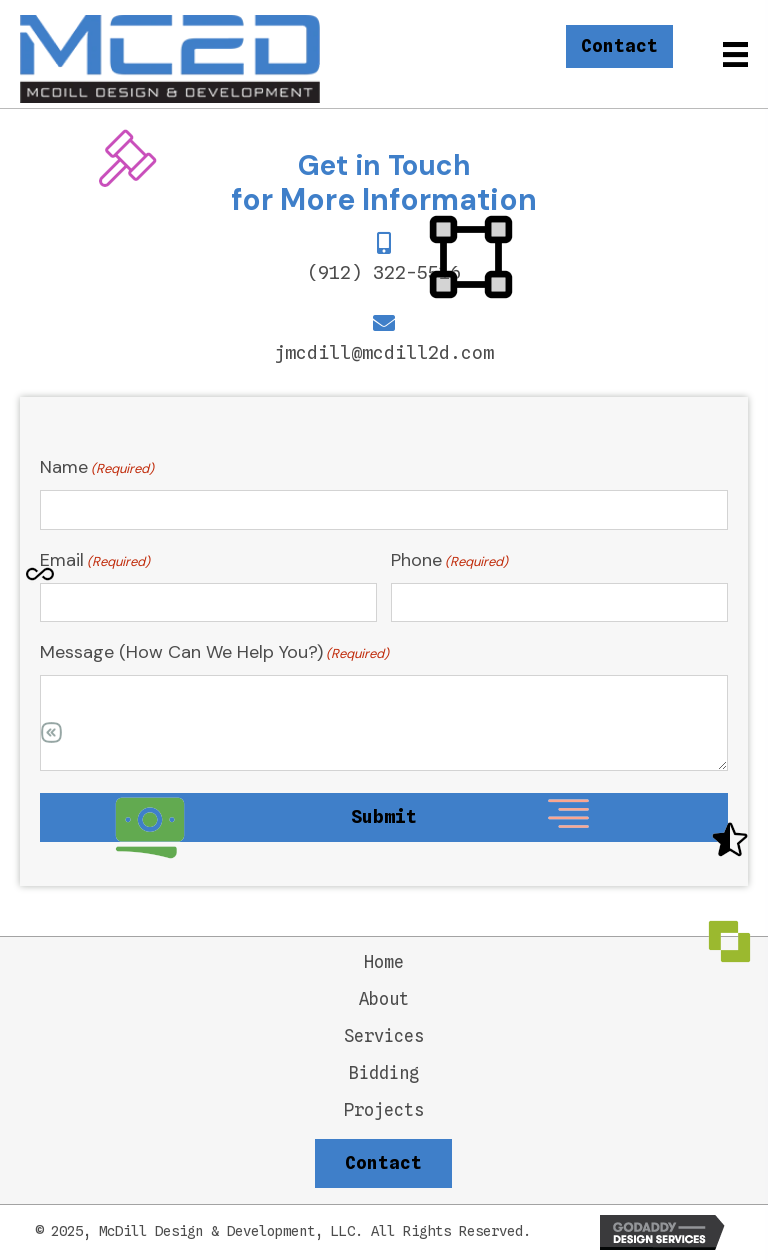 This screenshot has width=768, height=1260. What do you see at coordinates (730, 840) in the screenshot?
I see `indicates a partial rating or half-star score` at bounding box center [730, 840].